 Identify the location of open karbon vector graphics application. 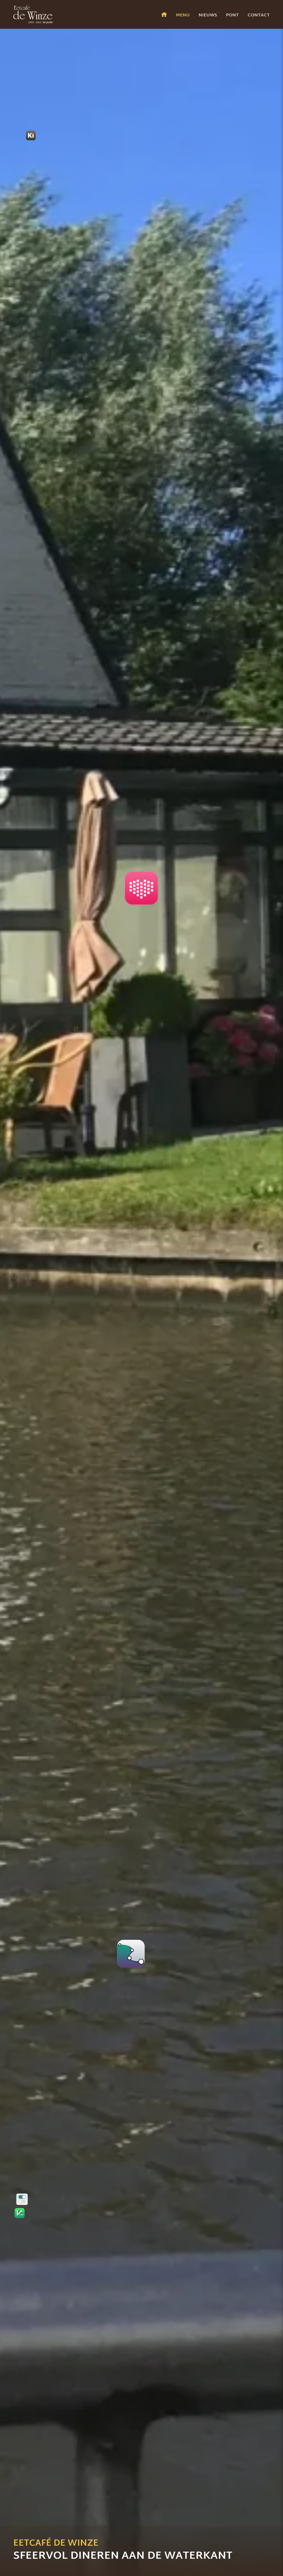
(131, 1954).